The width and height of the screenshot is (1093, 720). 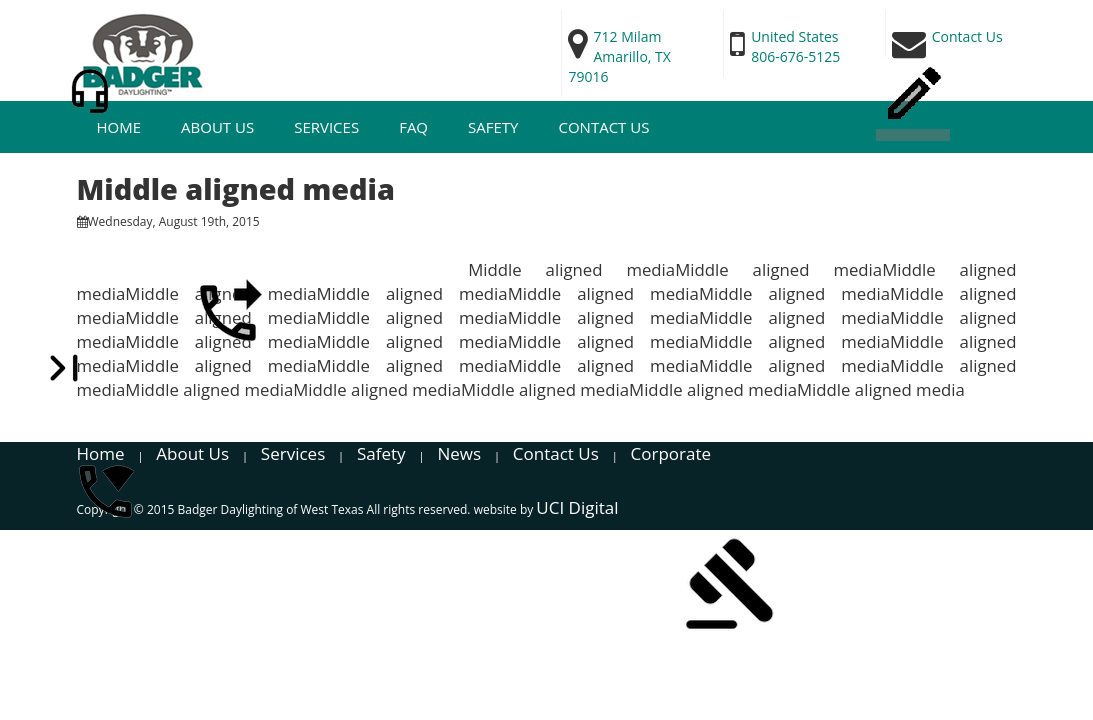 I want to click on enable wifi calling feature, so click(x=105, y=491).